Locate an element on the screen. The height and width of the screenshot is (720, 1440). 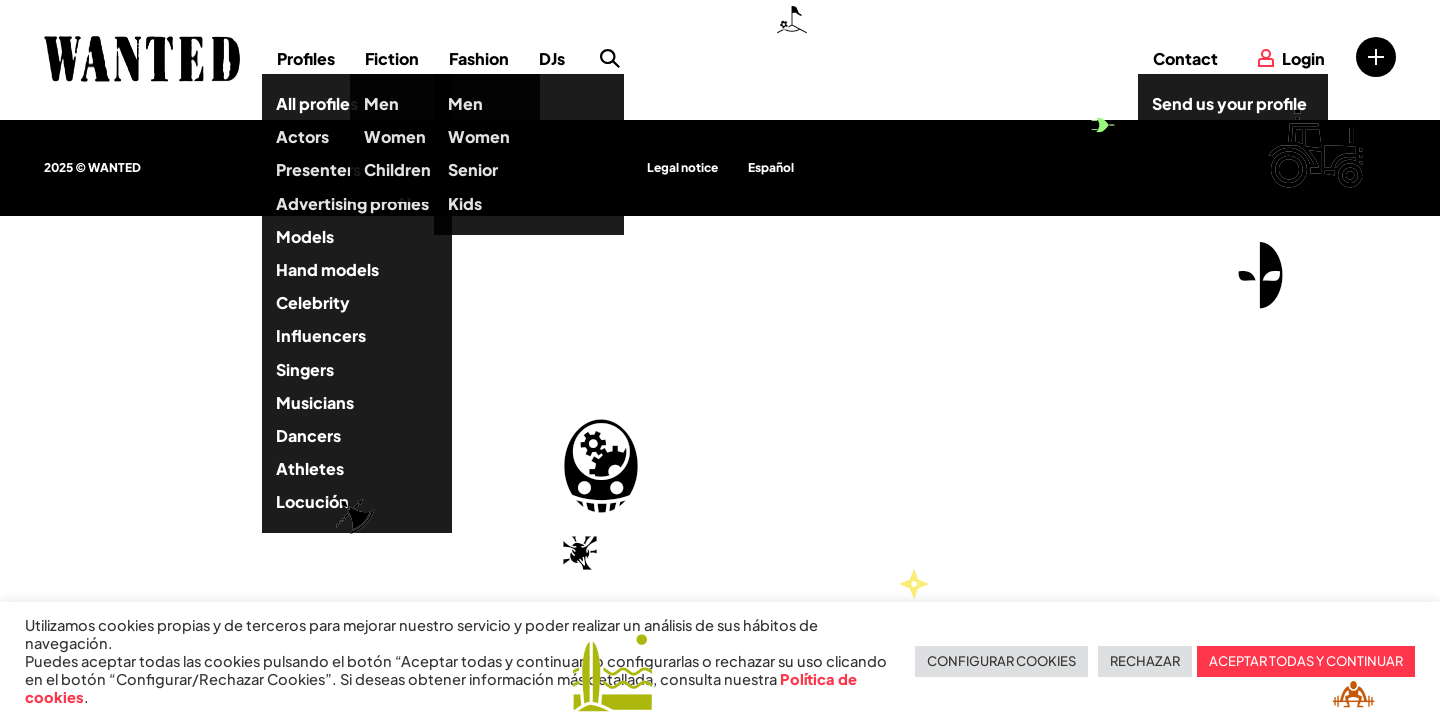
represents an OR logic gate in circuit design is located at coordinates (1103, 125).